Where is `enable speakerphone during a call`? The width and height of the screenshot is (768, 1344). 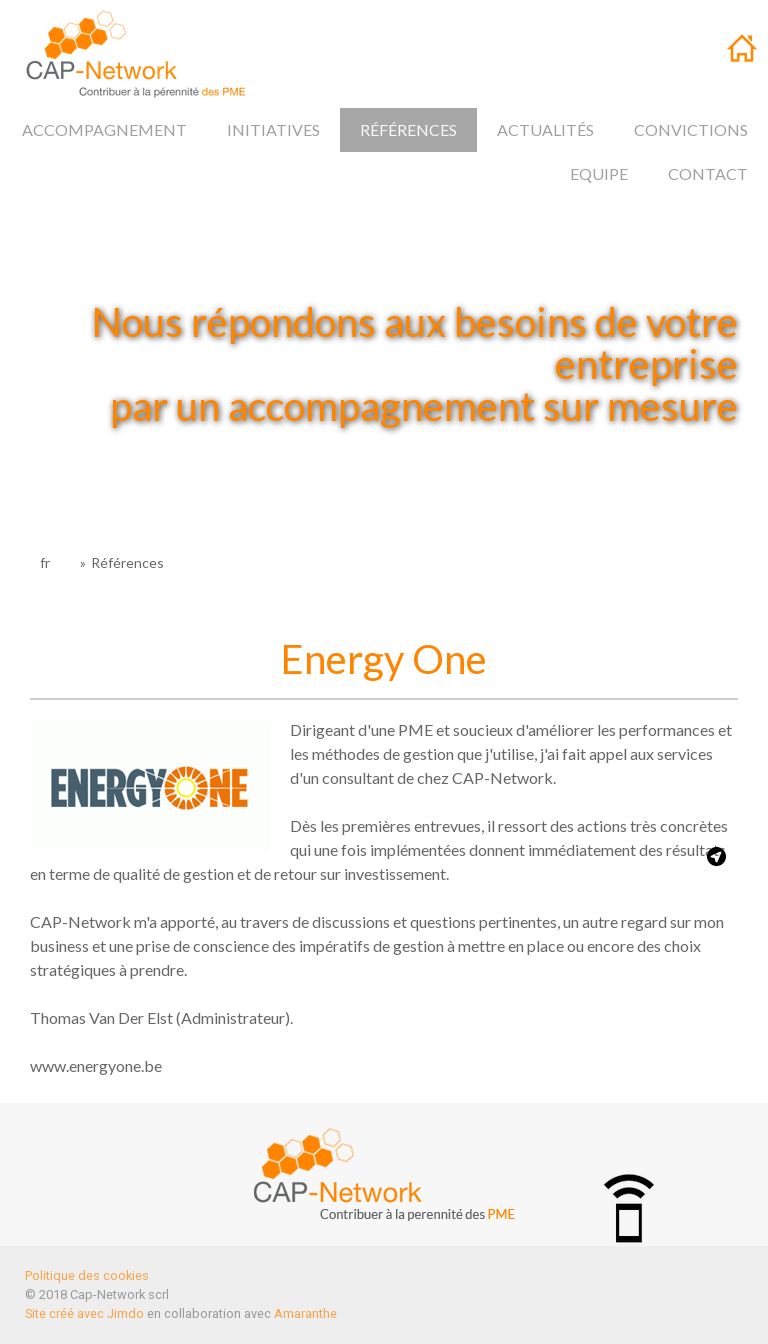
enable speakerphone during a call is located at coordinates (629, 1210).